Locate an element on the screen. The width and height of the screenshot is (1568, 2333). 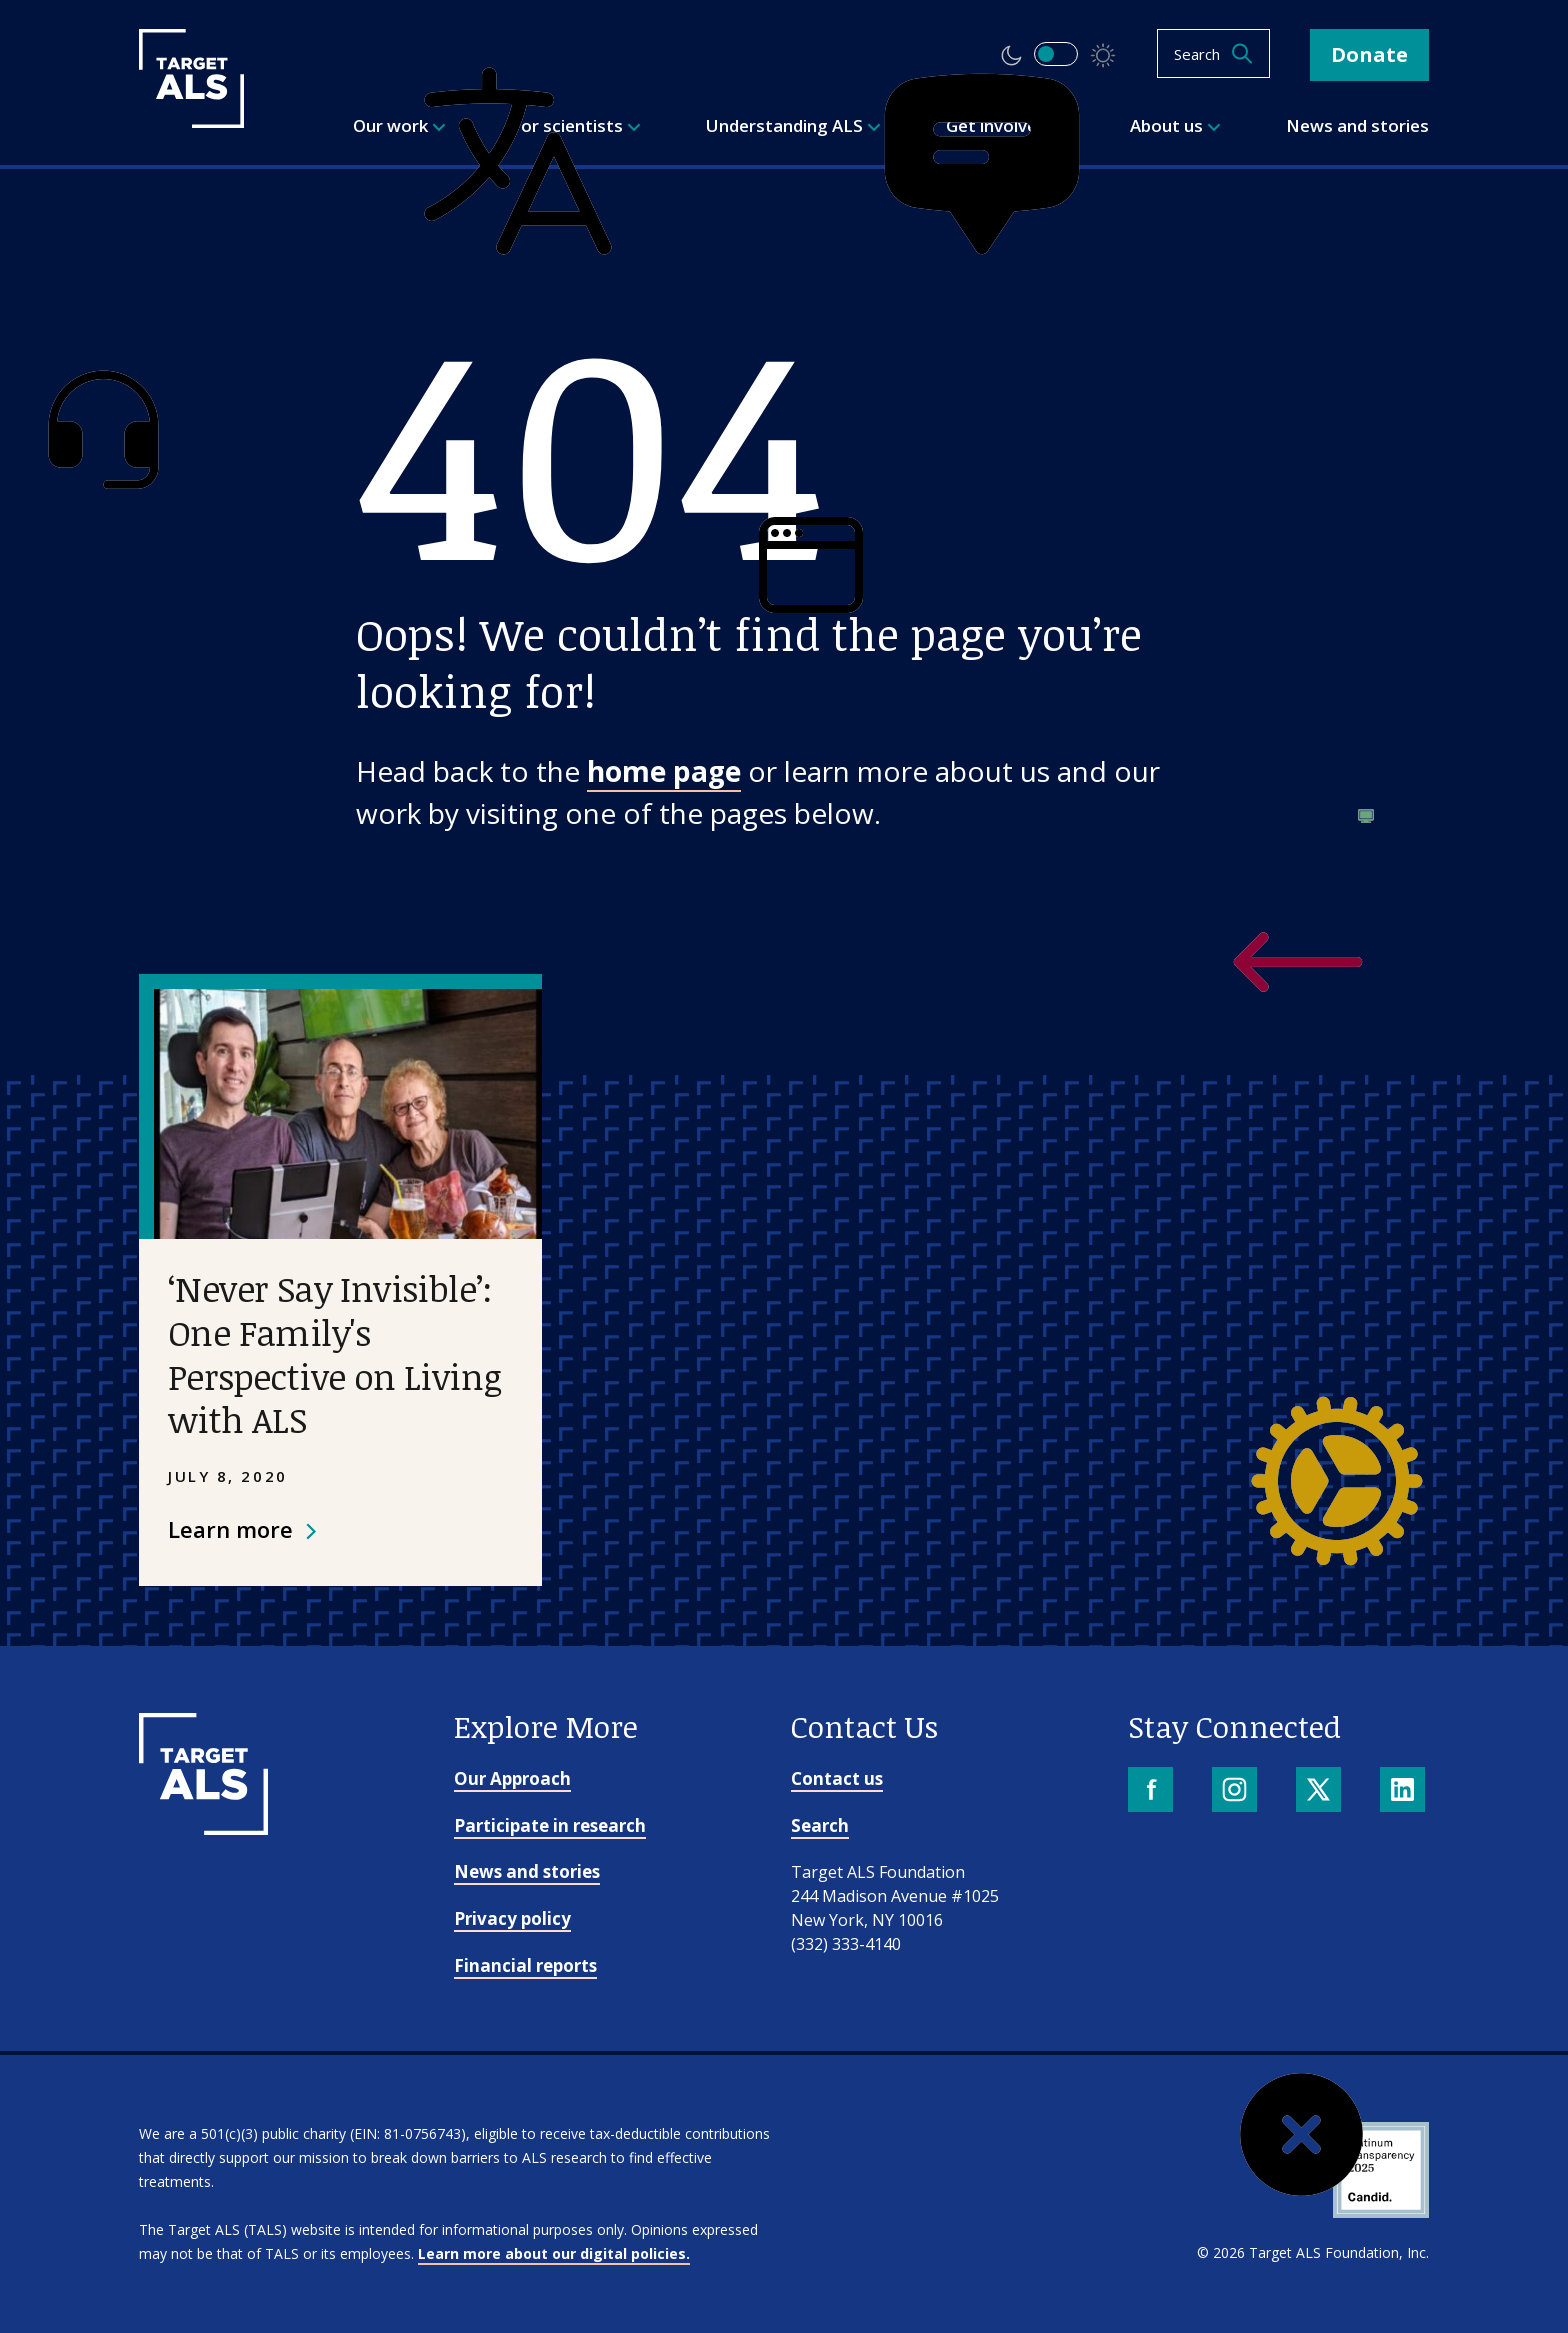
close or dismiss a dialog is located at coordinates (1301, 2134).